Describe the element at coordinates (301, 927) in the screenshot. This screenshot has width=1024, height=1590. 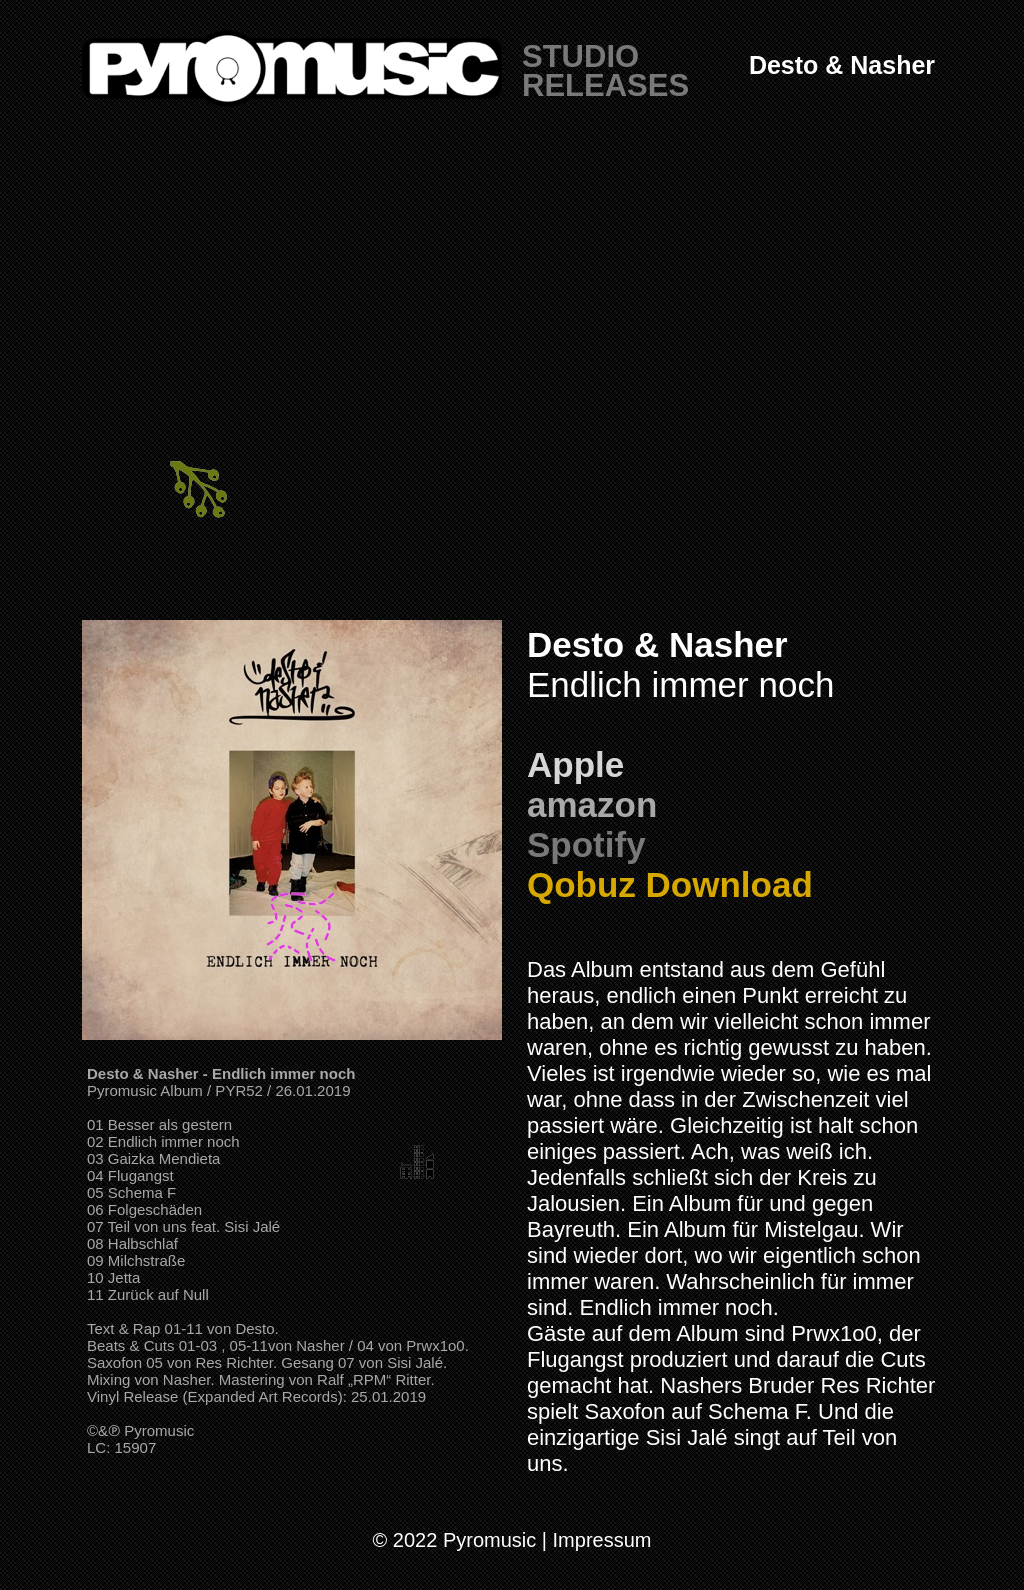
I see `indicates parasites or infection in a health/medical game` at that location.